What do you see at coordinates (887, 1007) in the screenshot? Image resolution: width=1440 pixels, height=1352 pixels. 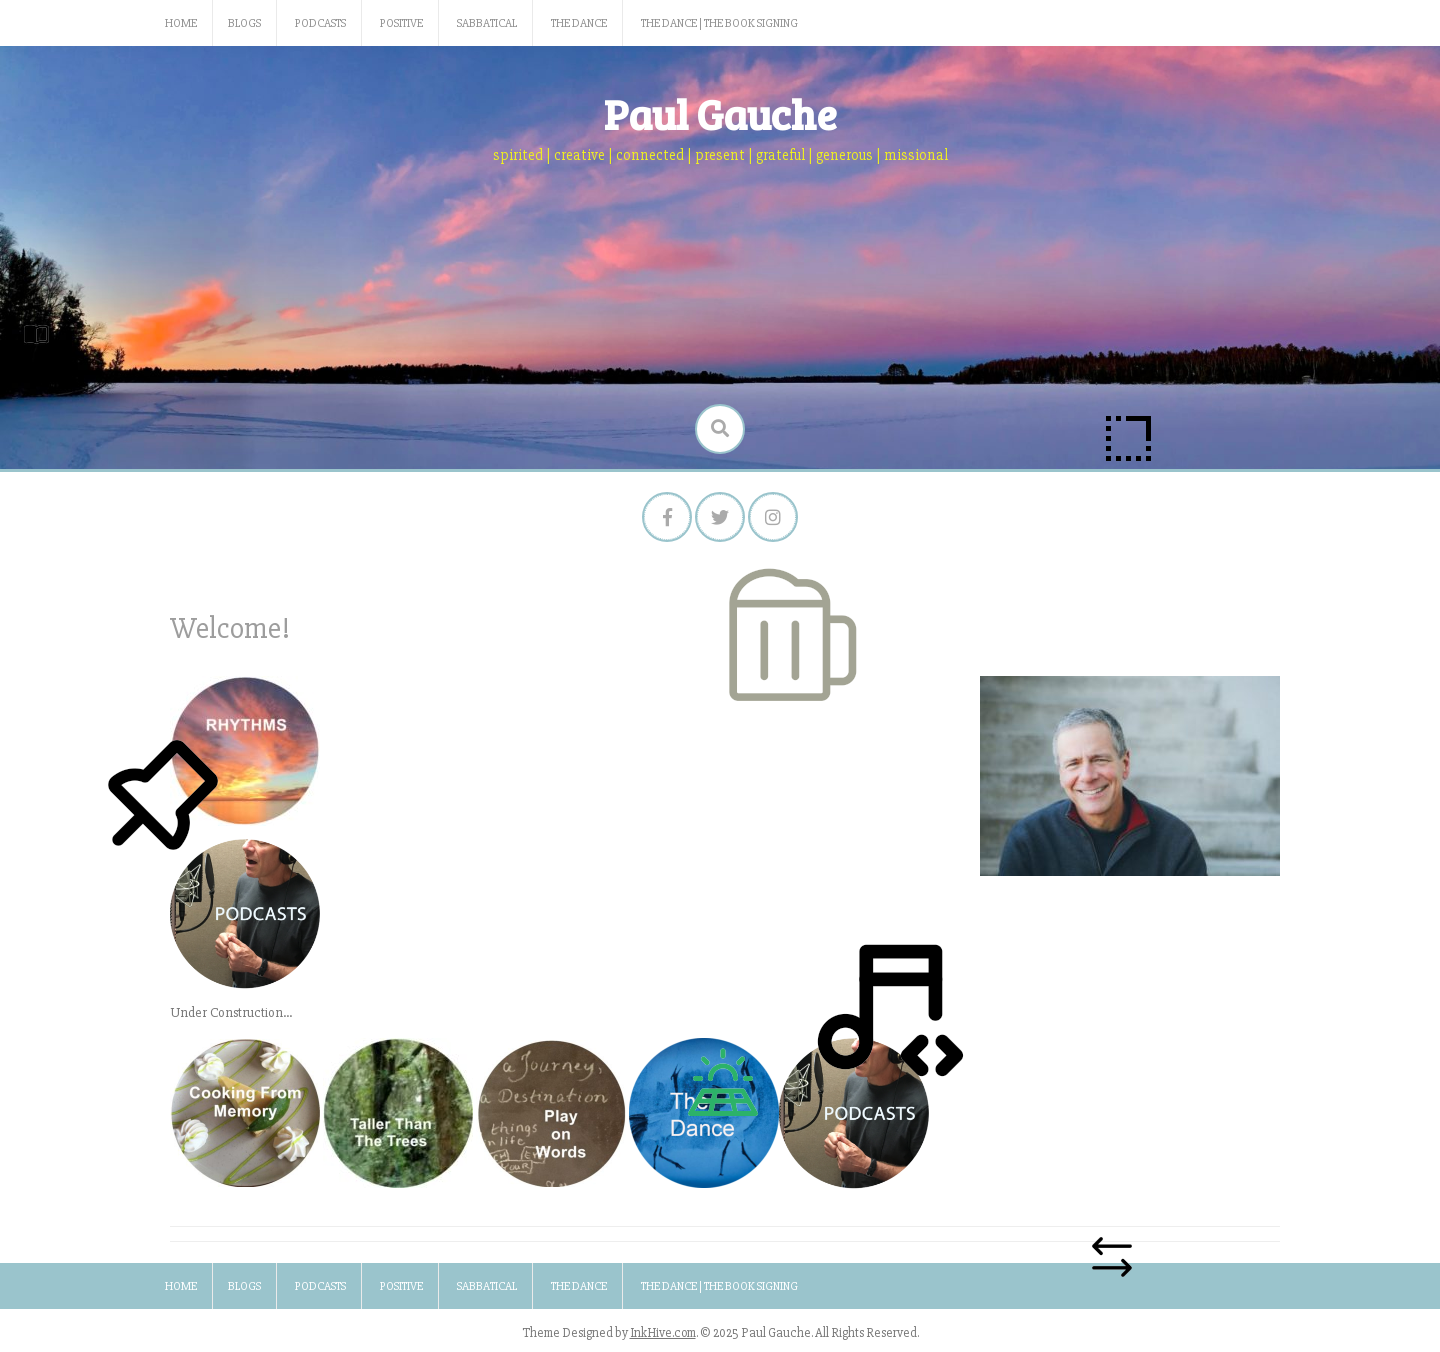 I see `access music coding or audio development tools` at bounding box center [887, 1007].